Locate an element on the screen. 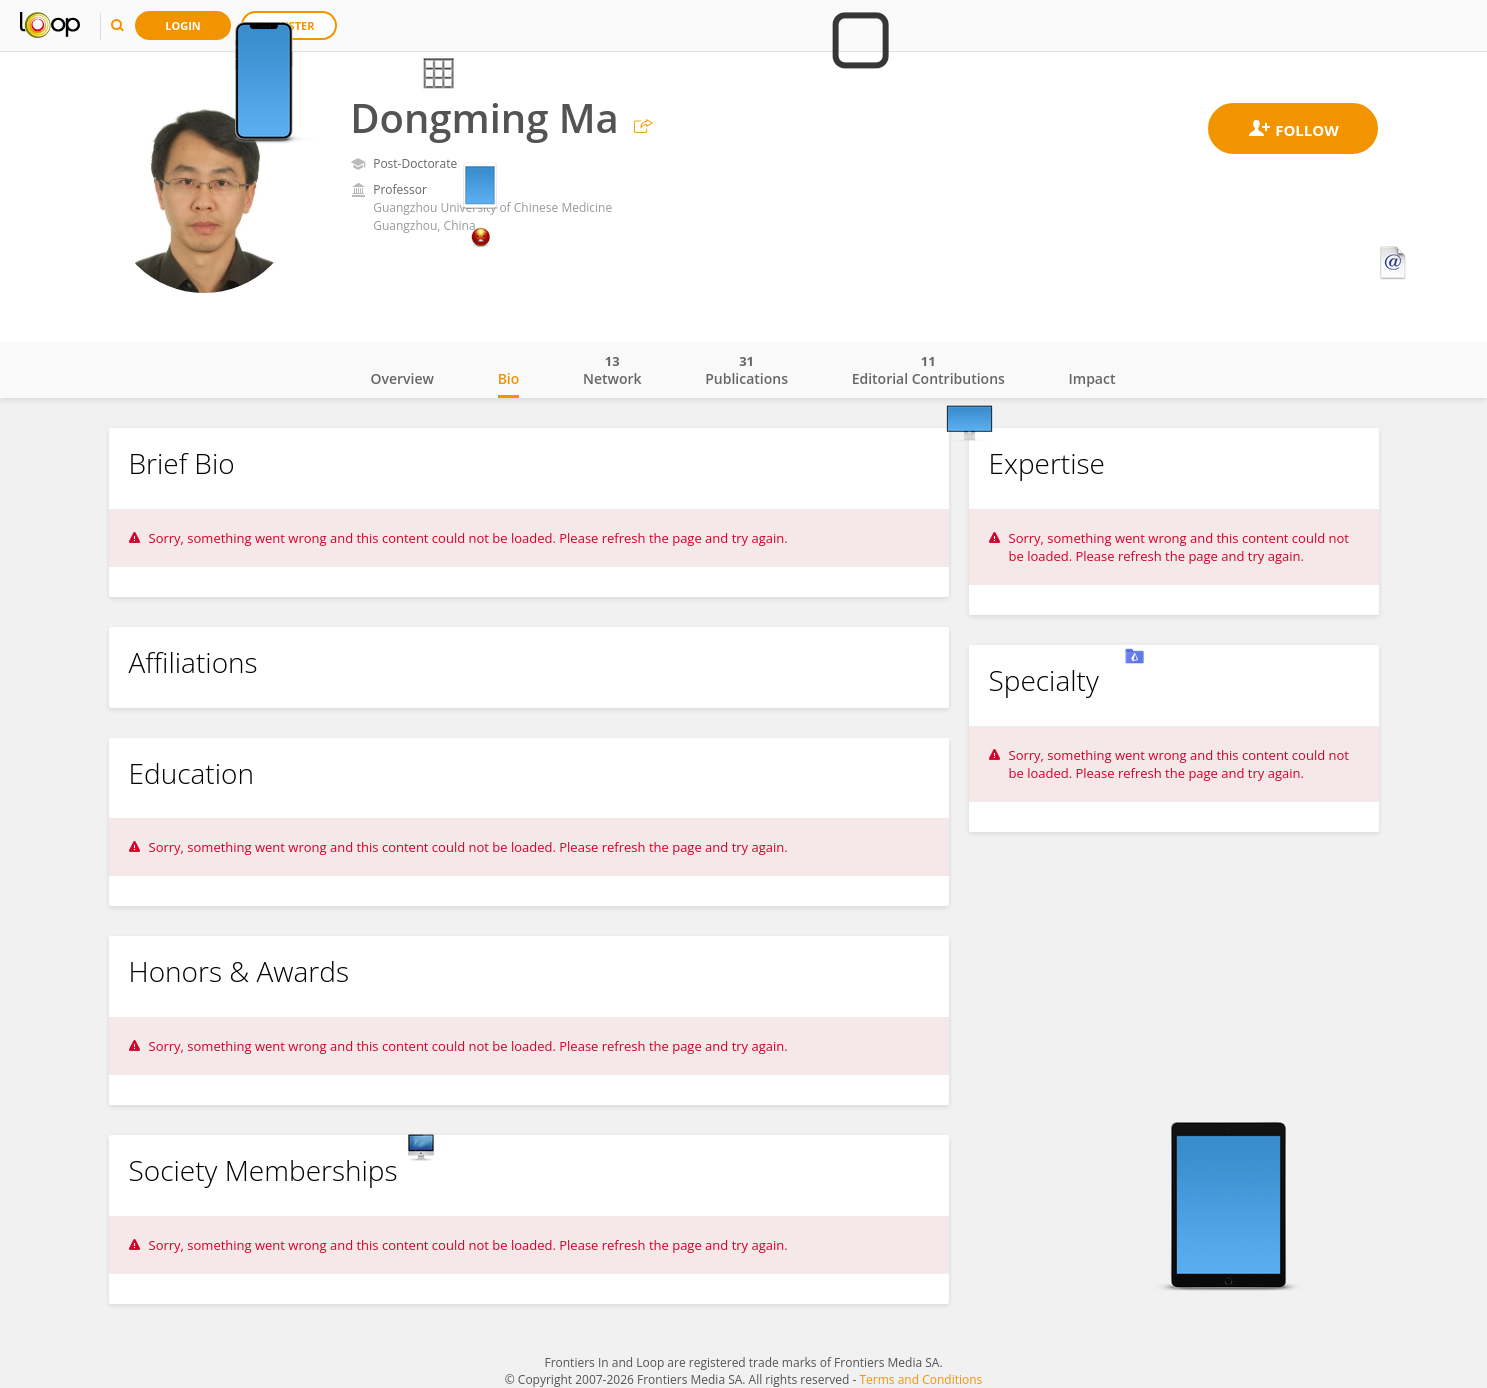 This screenshot has width=1487, height=1388. open folder containing Prisma project files is located at coordinates (1134, 656).